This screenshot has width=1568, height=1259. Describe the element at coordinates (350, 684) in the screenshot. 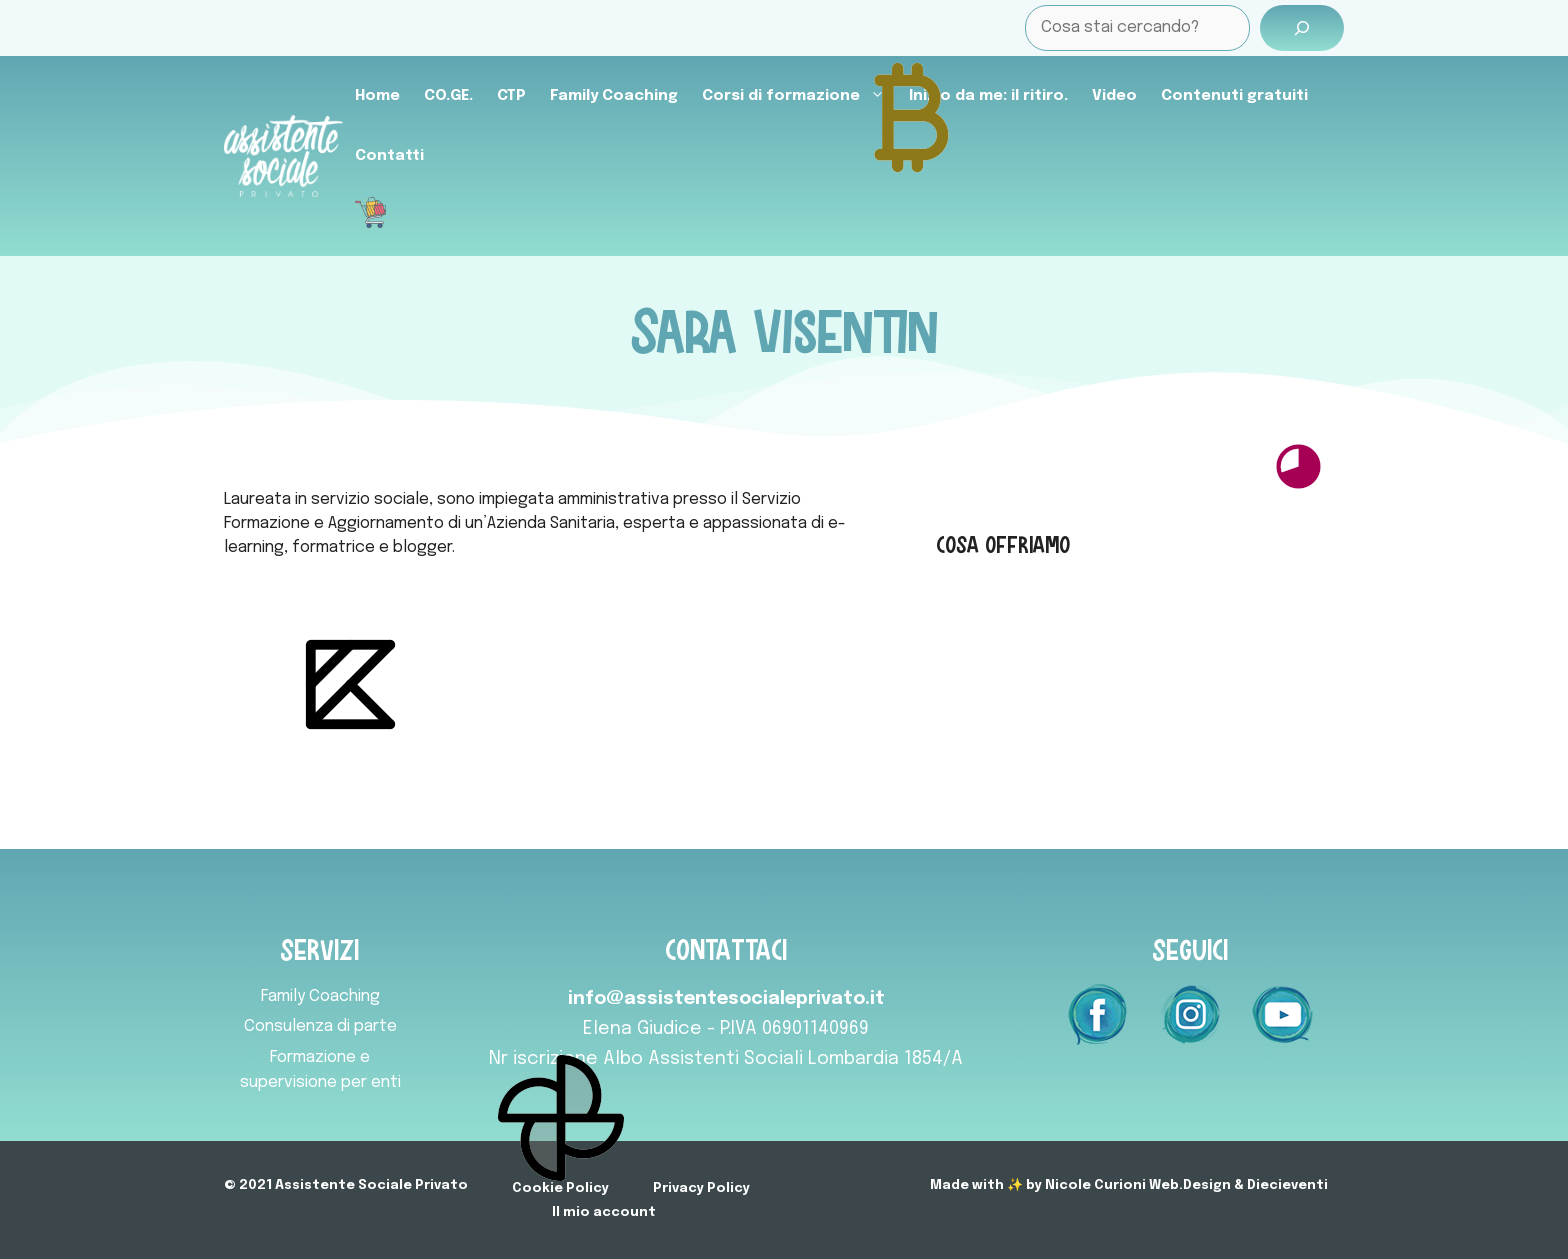

I see `indicates kotlin programming language` at that location.